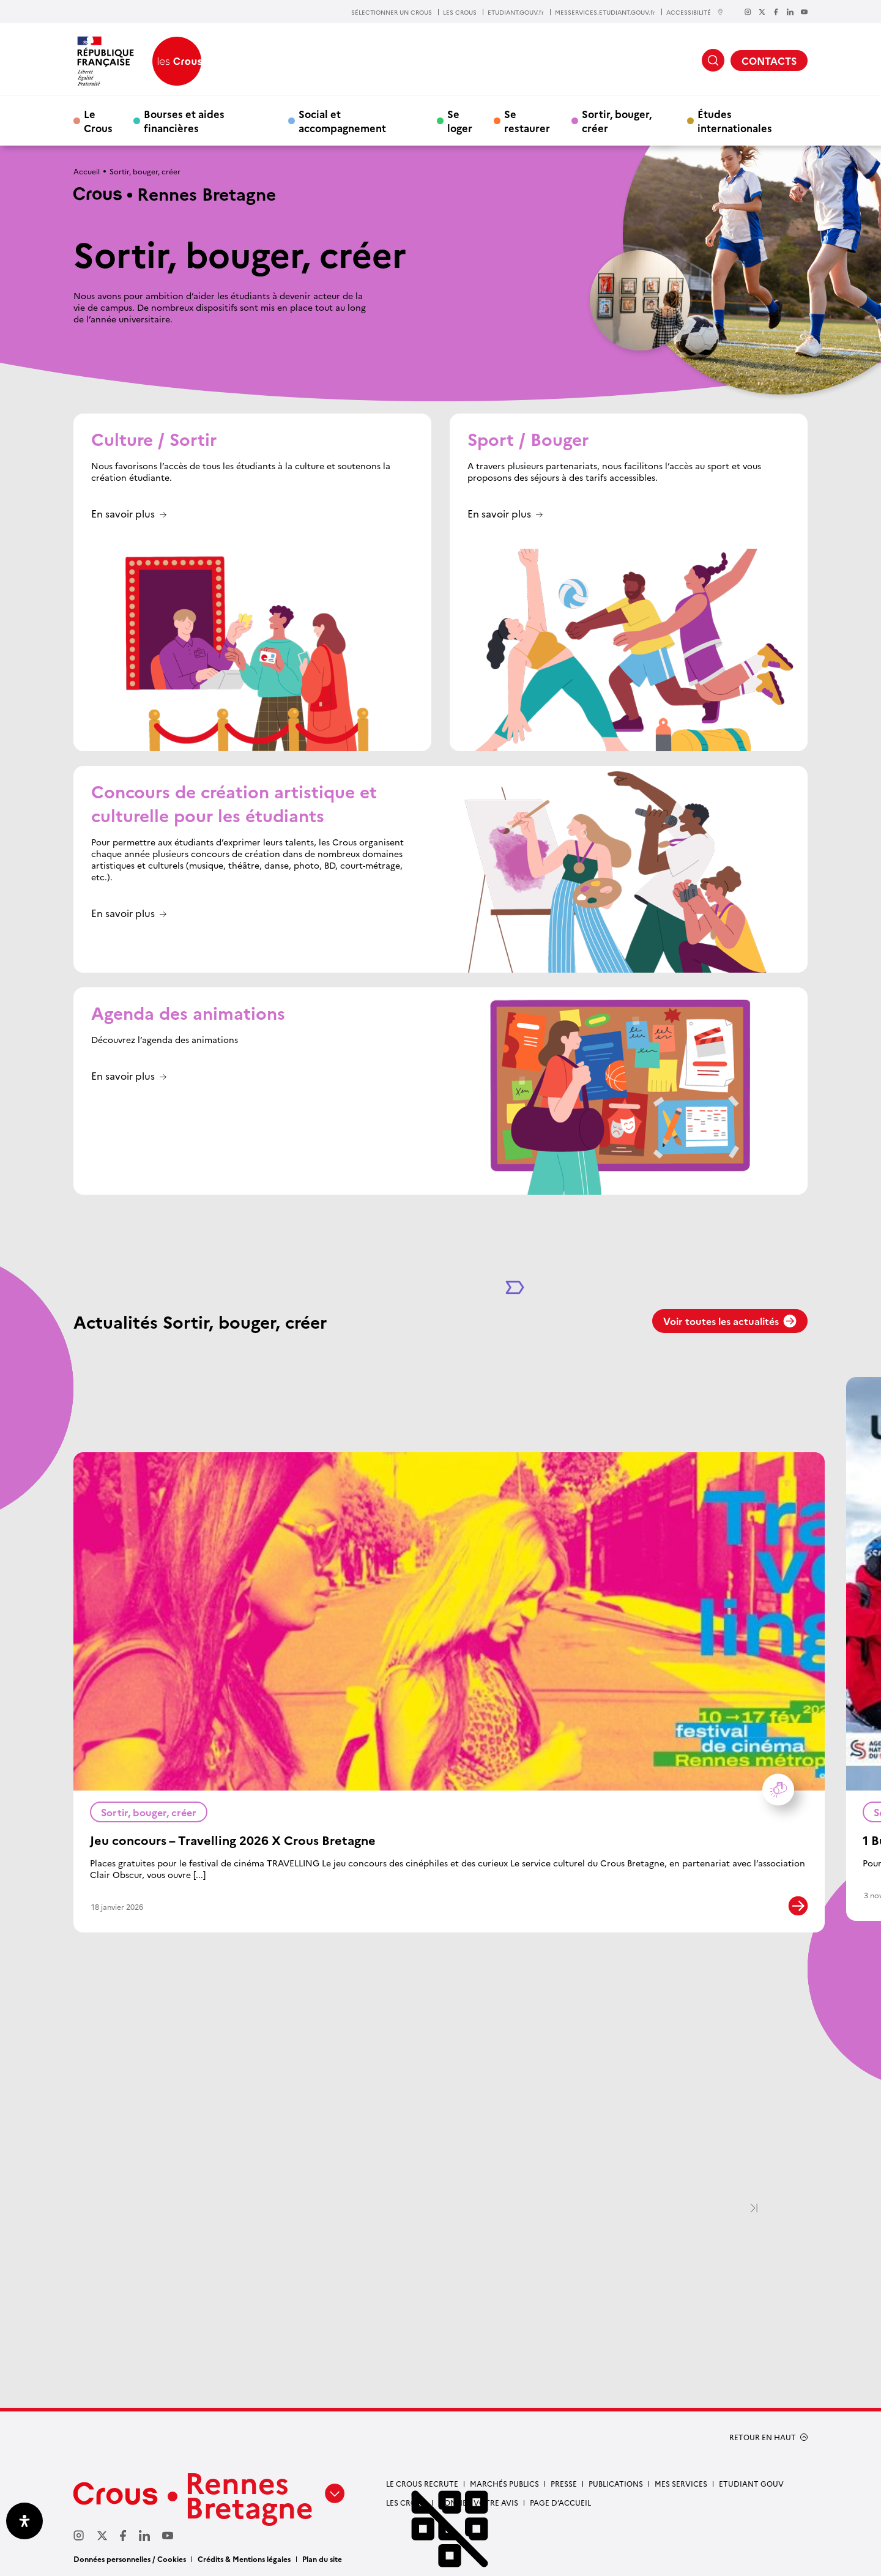 The width and height of the screenshot is (881, 2576). What do you see at coordinates (514, 1287) in the screenshot?
I see `add a tag or label to an item` at bounding box center [514, 1287].